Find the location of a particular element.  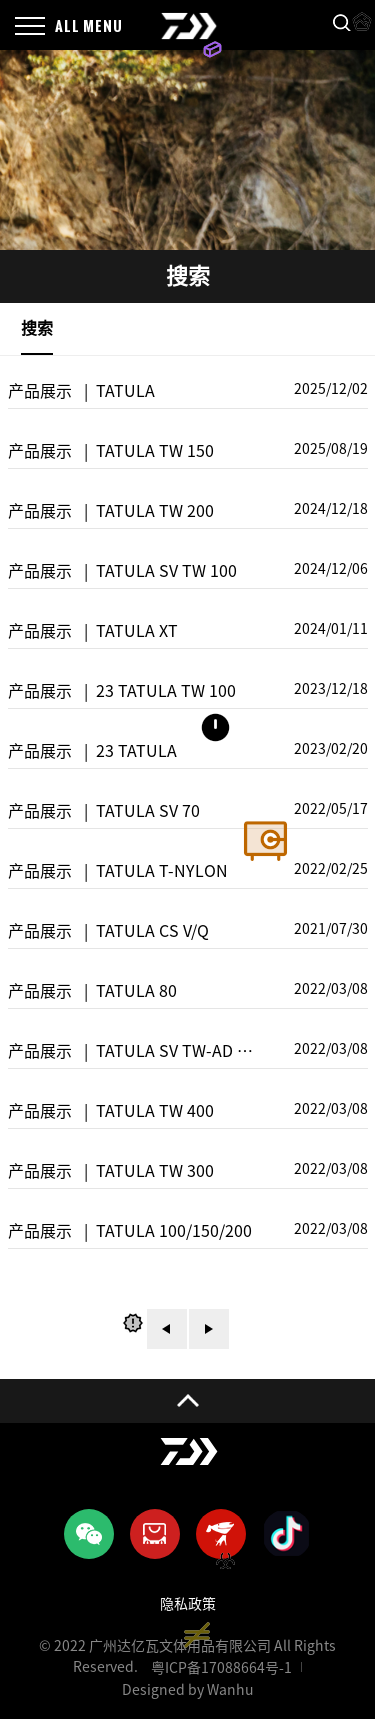

view 3D object or model is located at coordinates (212, 48).